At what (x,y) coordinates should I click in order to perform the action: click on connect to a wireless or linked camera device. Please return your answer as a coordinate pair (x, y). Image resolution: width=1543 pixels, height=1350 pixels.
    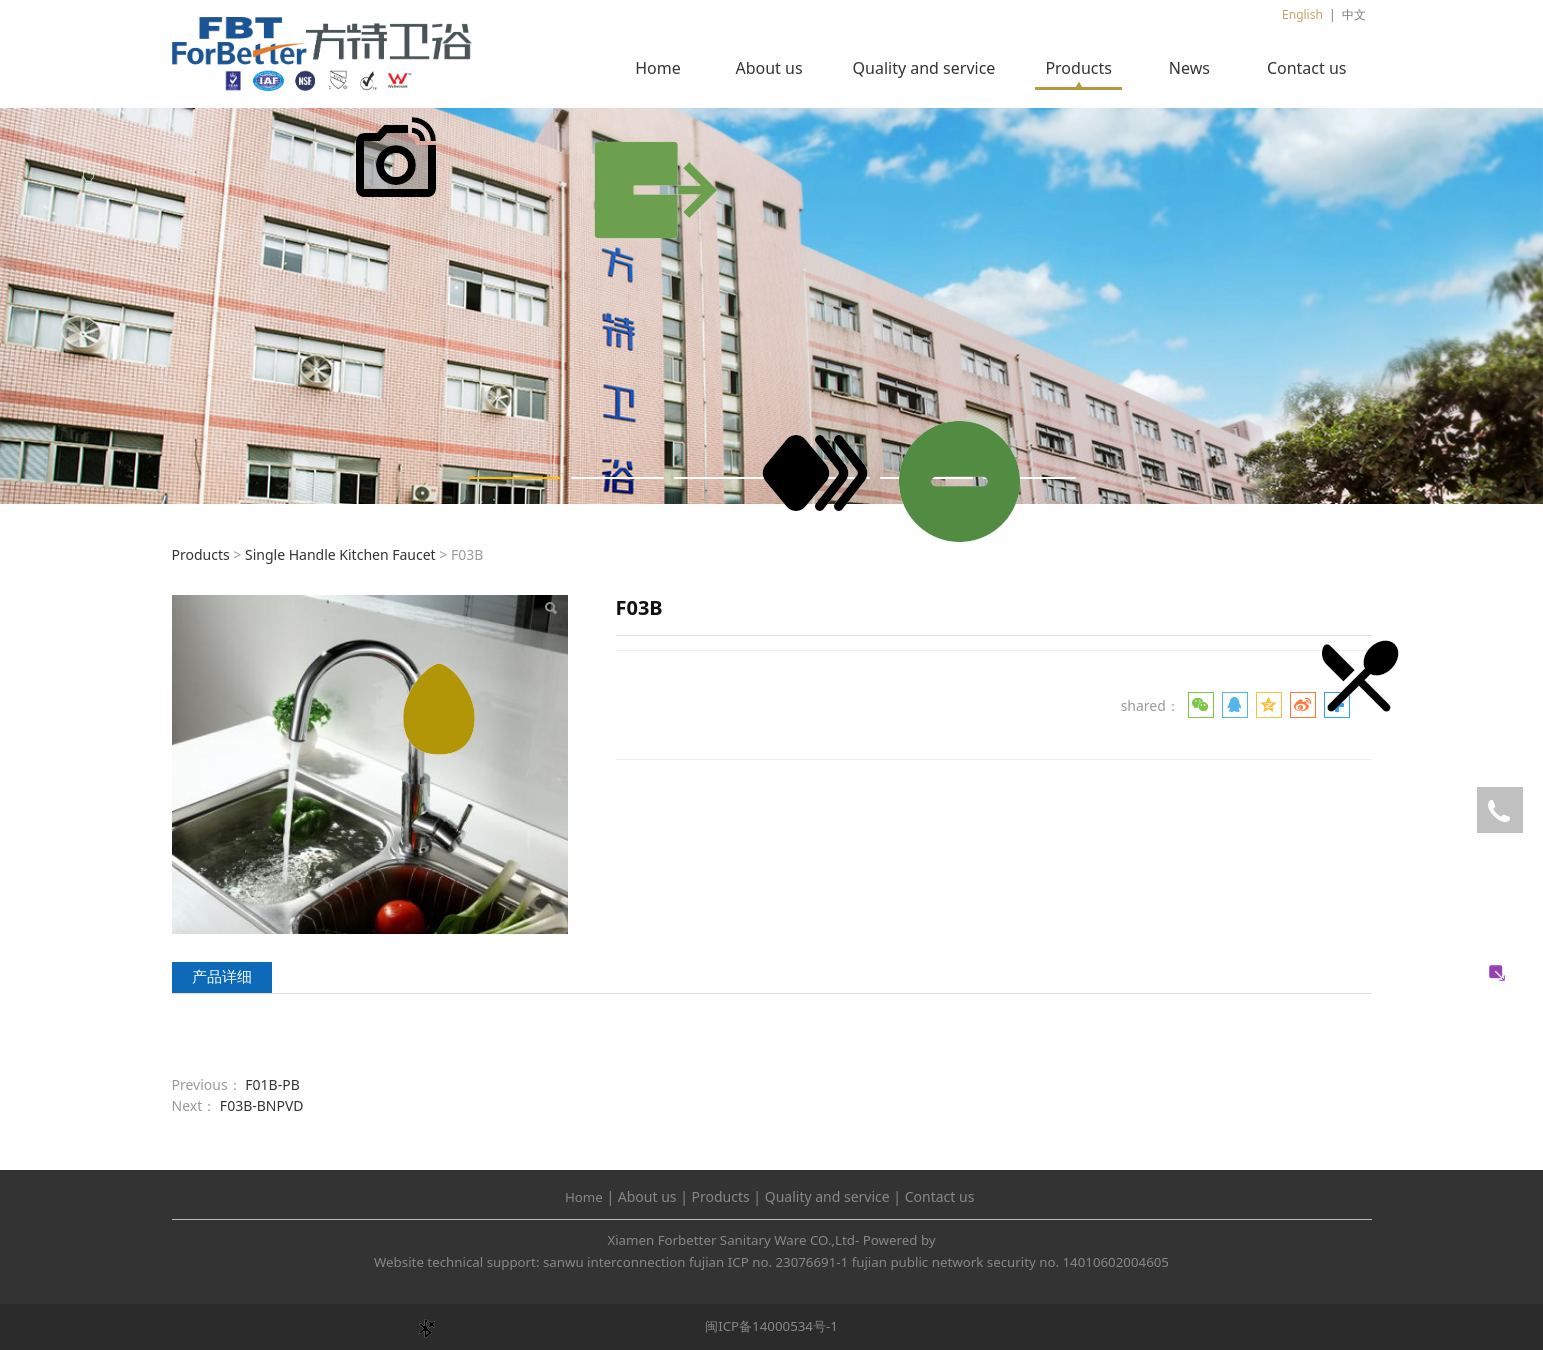
    Looking at the image, I should click on (396, 157).